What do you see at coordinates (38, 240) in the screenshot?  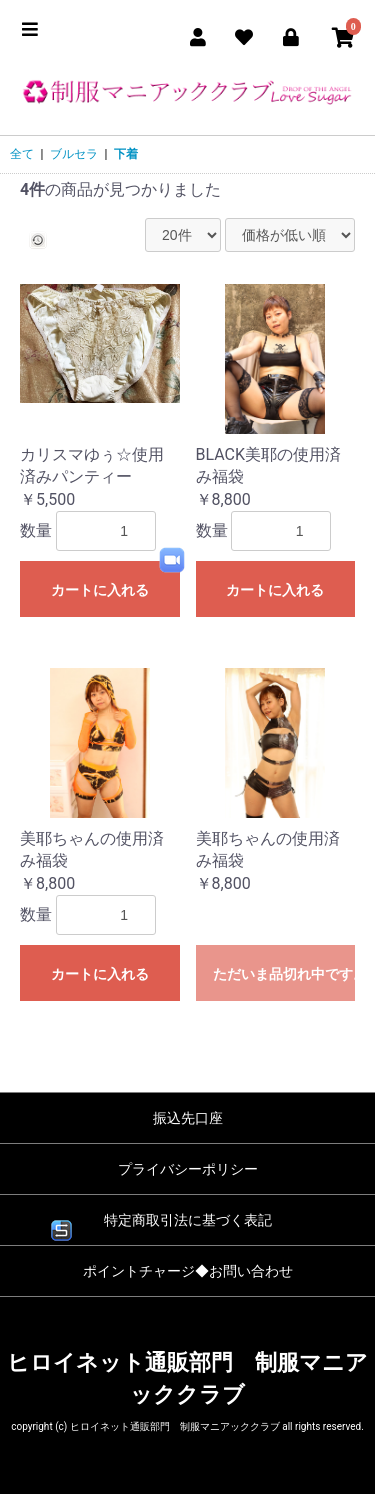 I see `open déjà dup backup utility` at bounding box center [38, 240].